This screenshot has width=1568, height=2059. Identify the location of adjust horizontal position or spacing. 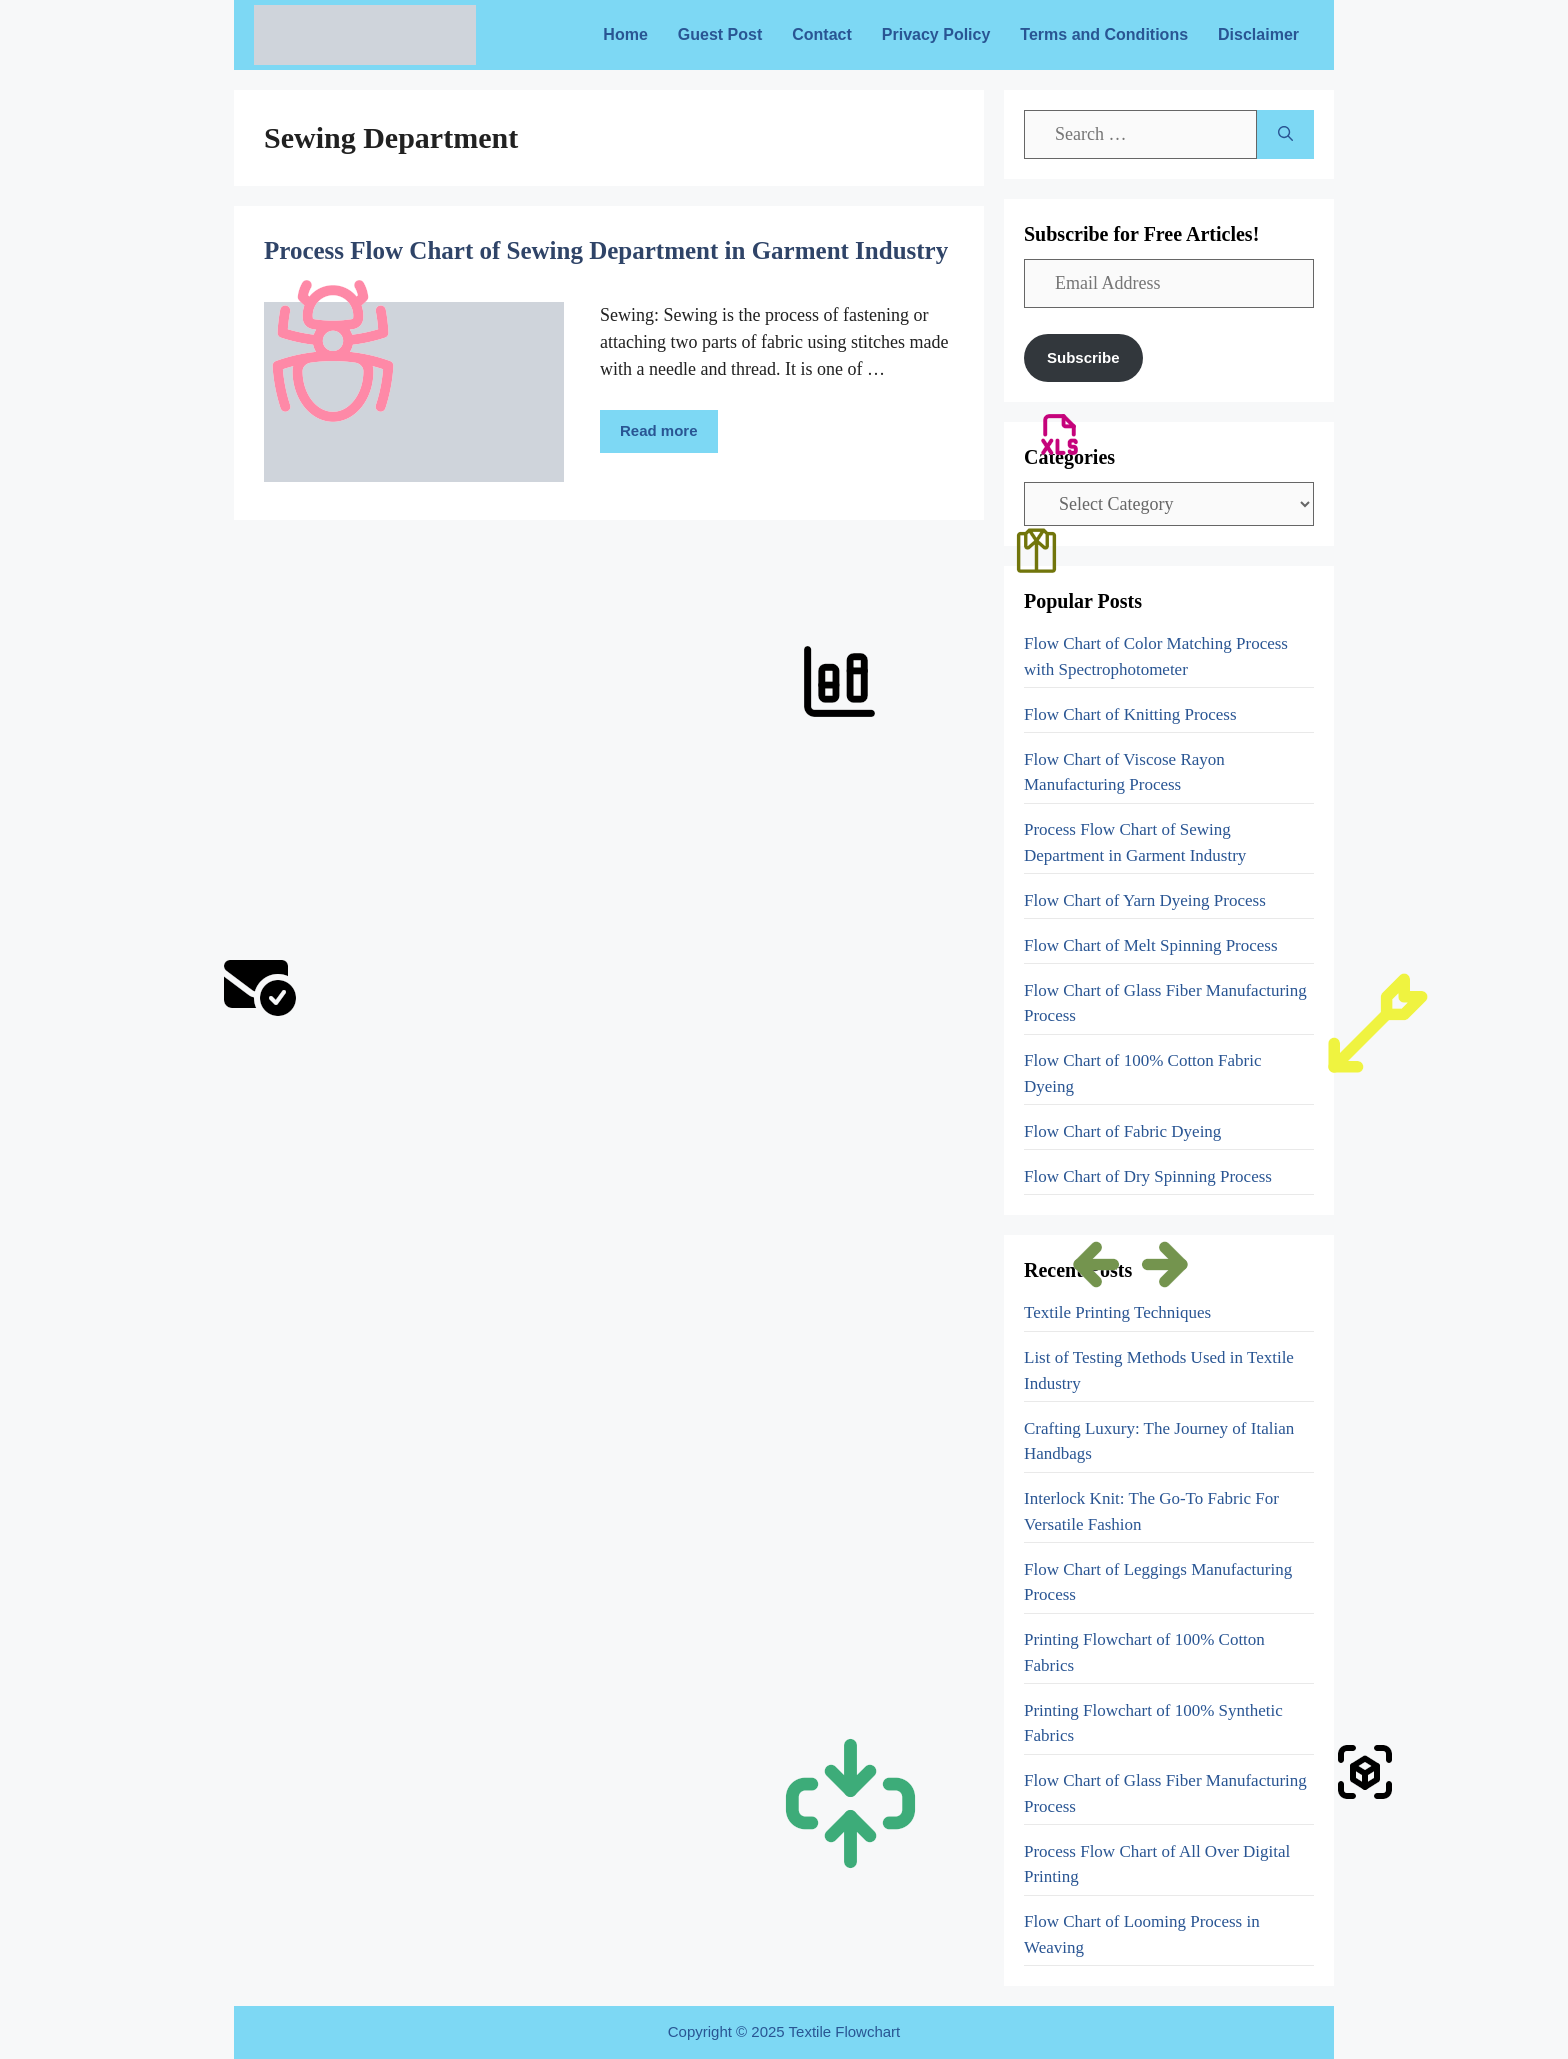
(1130, 1264).